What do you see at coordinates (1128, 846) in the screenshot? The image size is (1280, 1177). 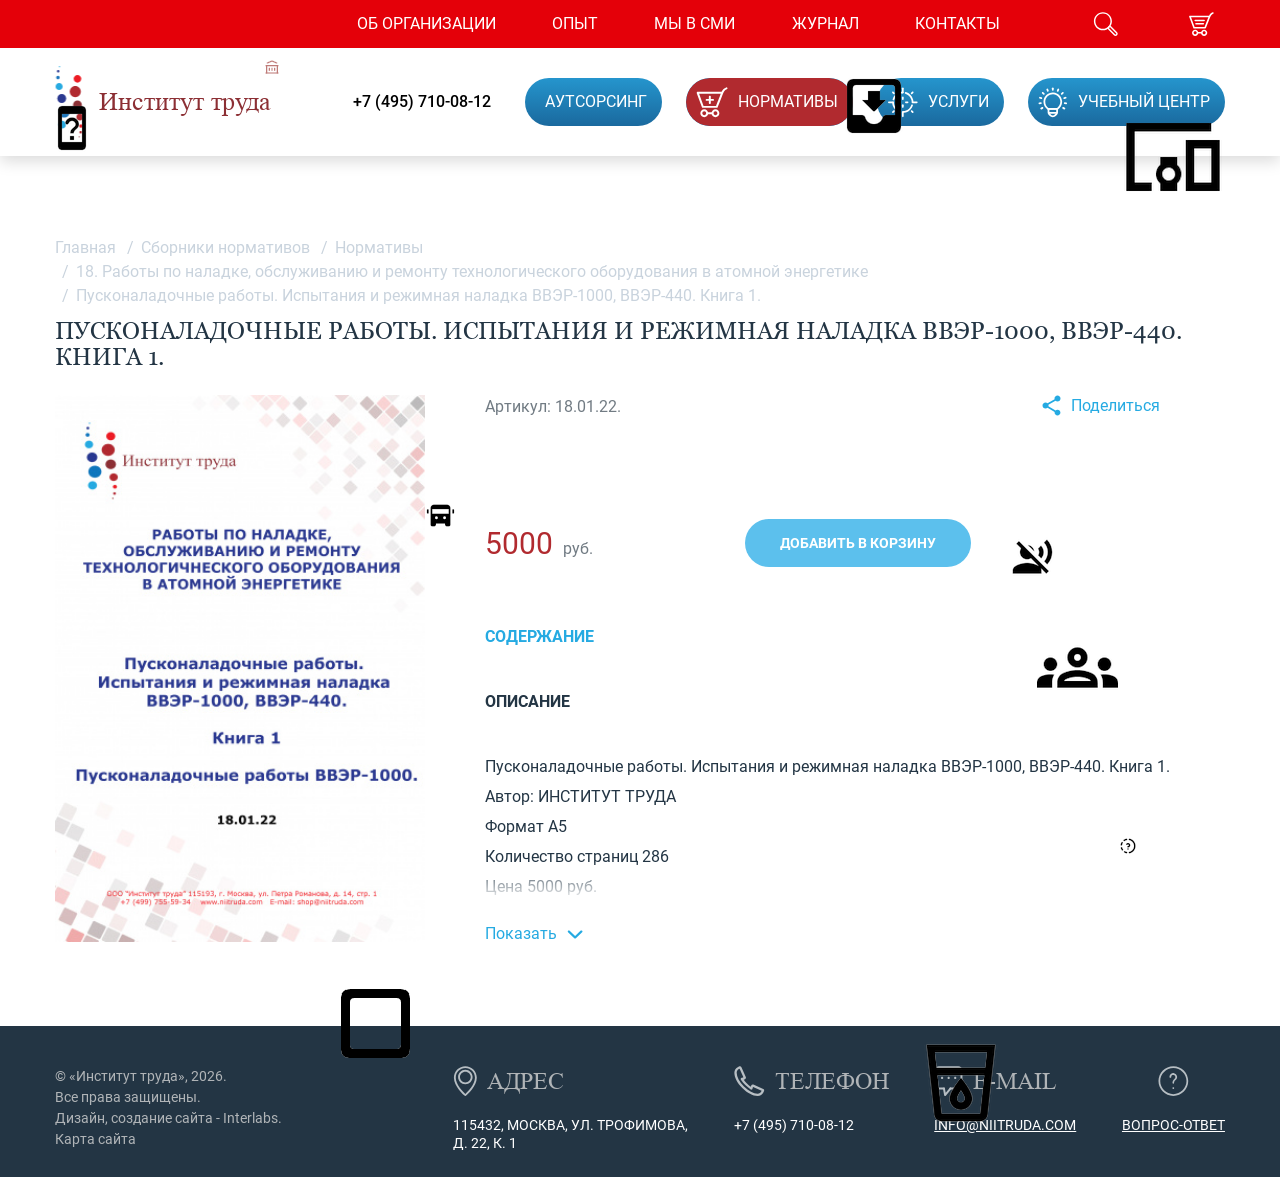 I see `view help for current progress status` at bounding box center [1128, 846].